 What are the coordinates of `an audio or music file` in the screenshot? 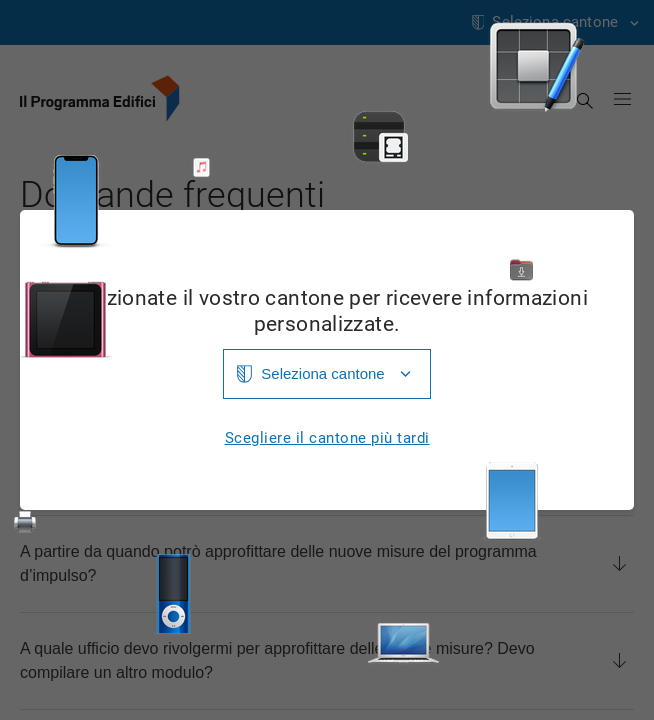 It's located at (201, 167).